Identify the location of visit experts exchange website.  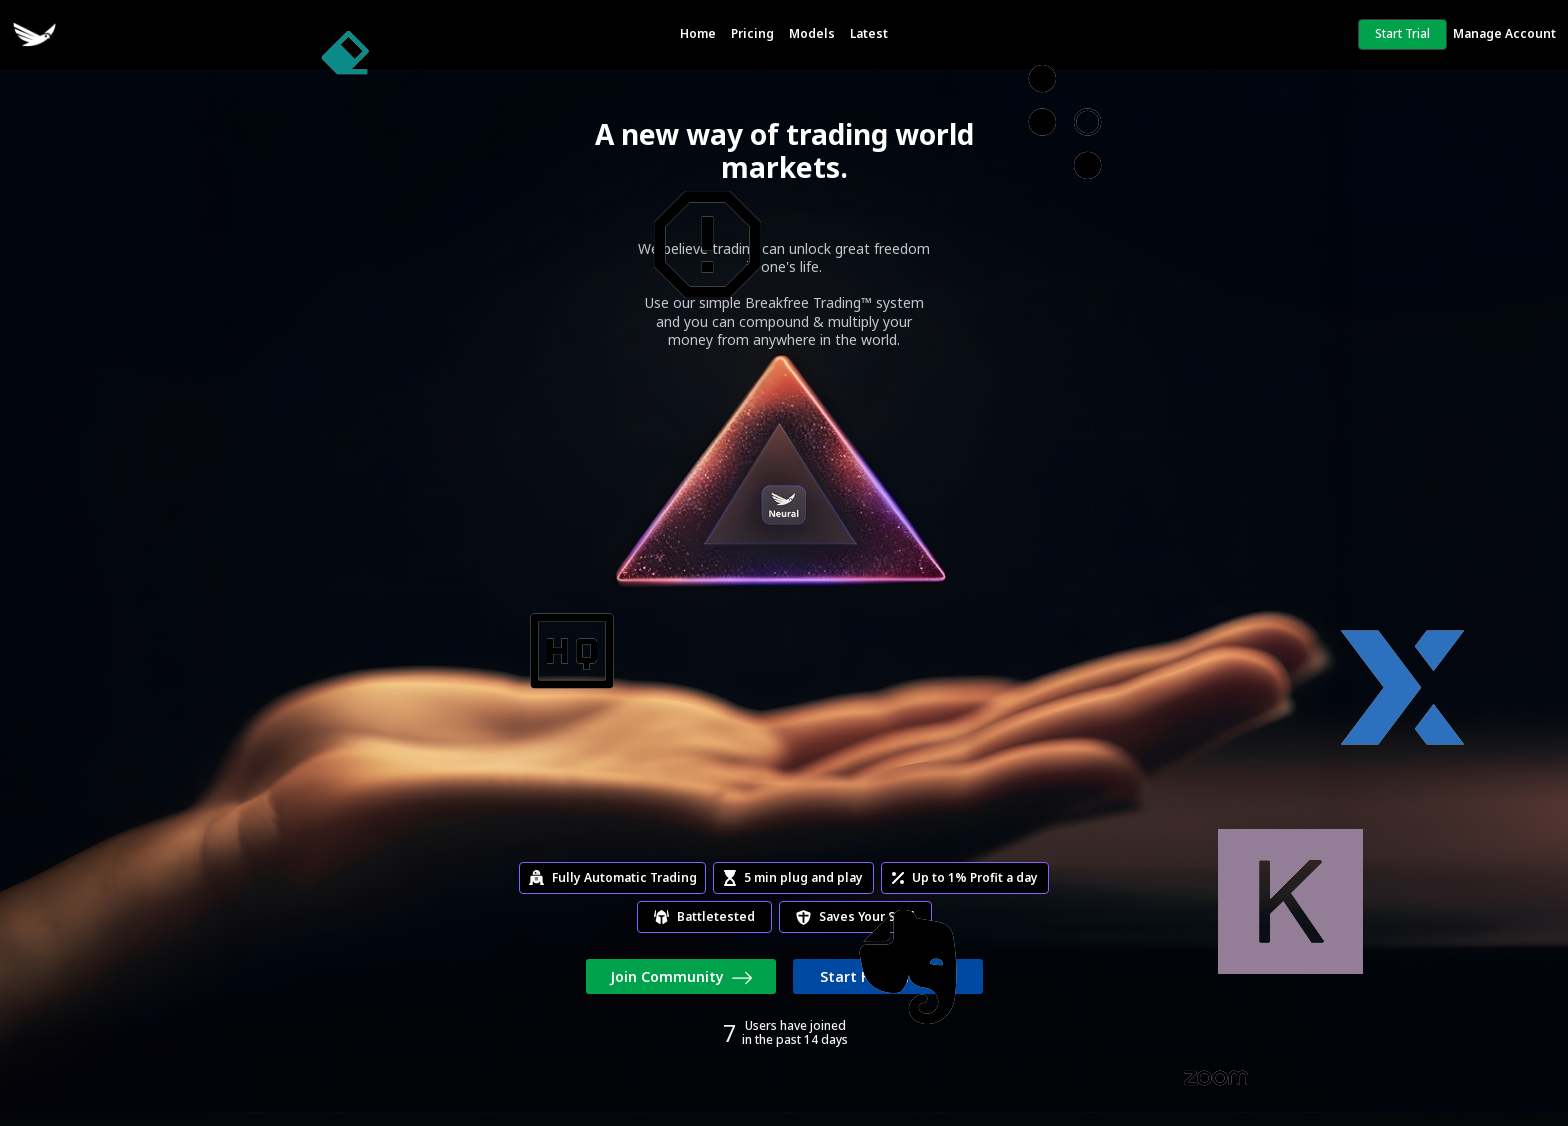
(1402, 687).